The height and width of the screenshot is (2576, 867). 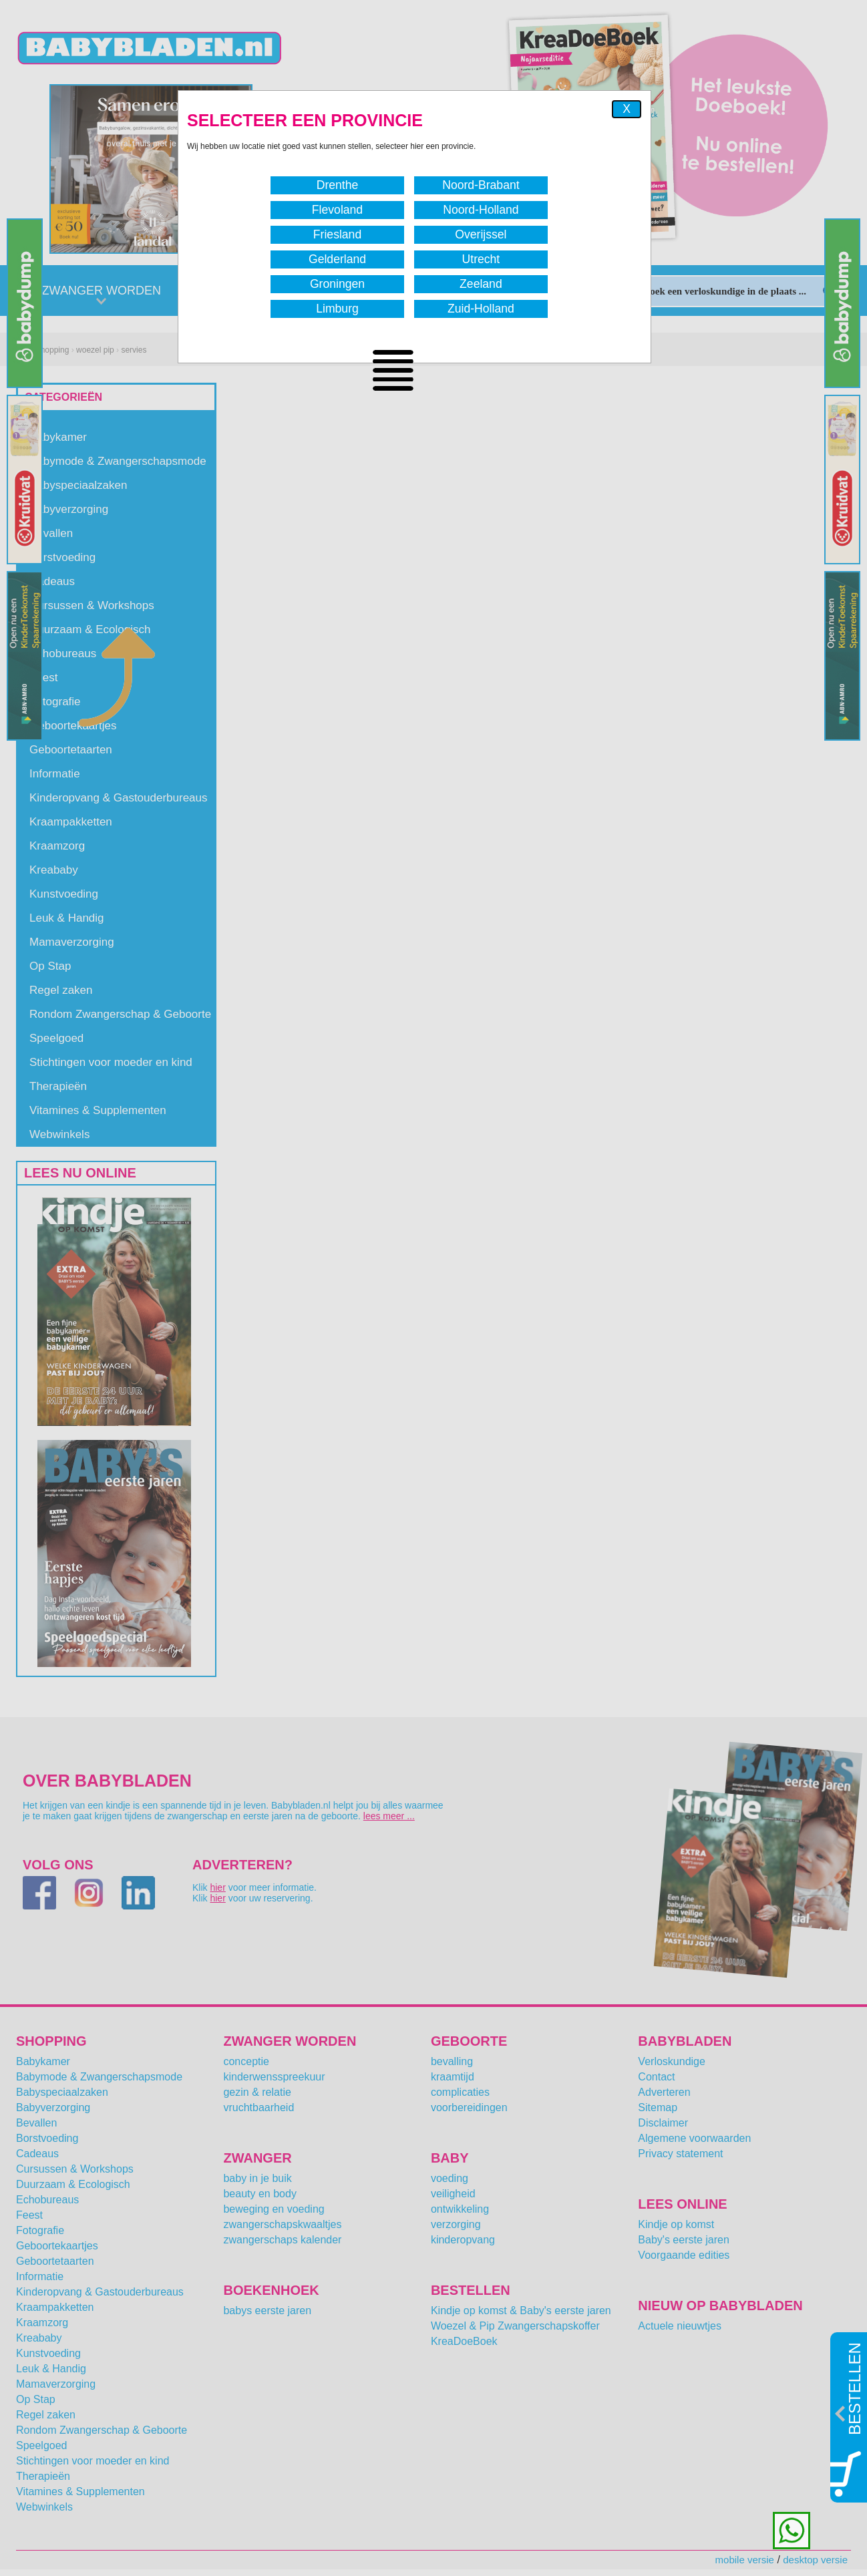 What do you see at coordinates (393, 370) in the screenshot?
I see `justify text alignment` at bounding box center [393, 370].